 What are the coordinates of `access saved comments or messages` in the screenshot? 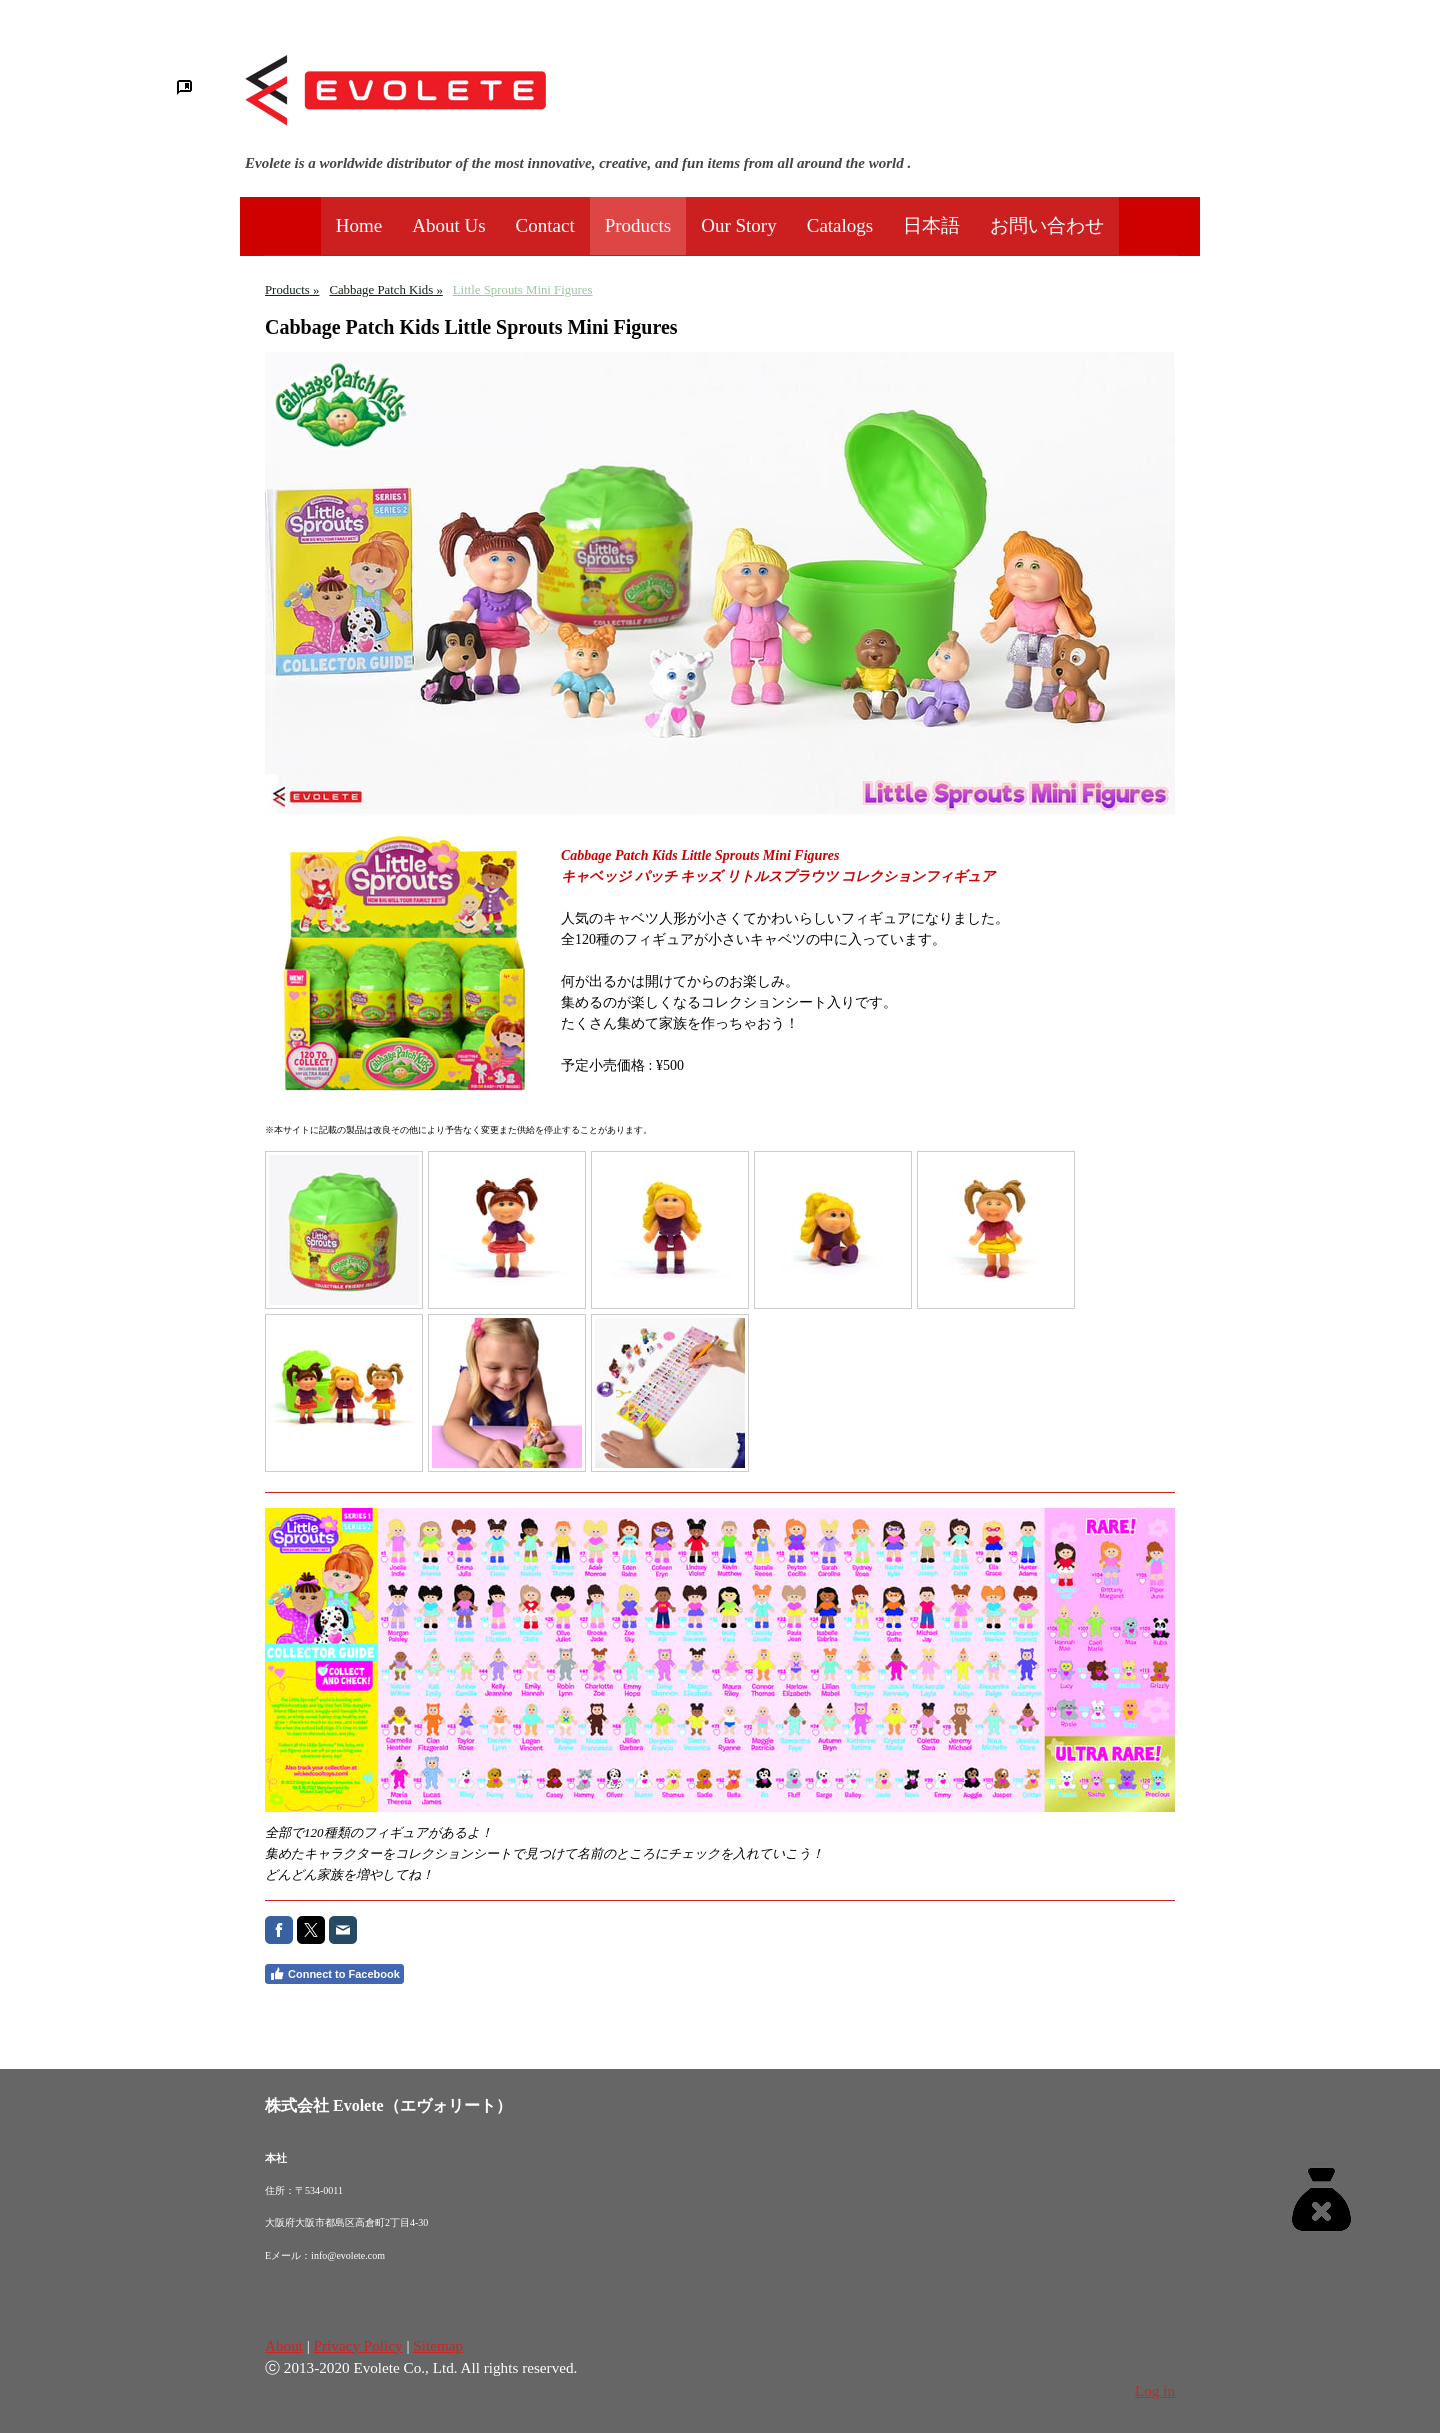 It's located at (184, 87).